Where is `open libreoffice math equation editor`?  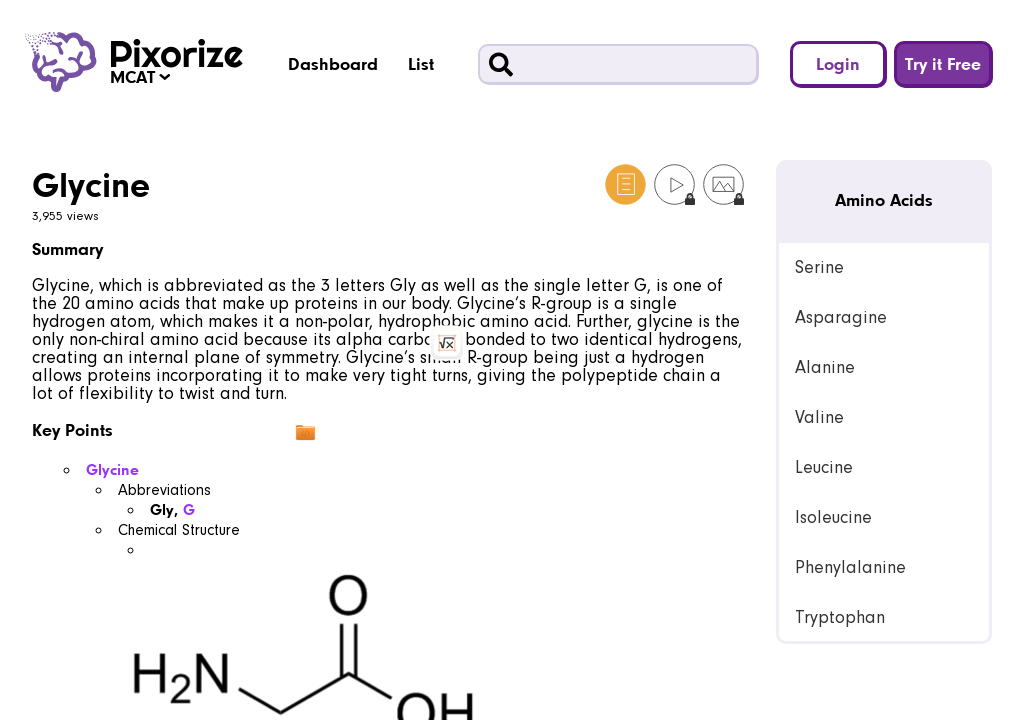
open libreoffice math equation editor is located at coordinates (447, 343).